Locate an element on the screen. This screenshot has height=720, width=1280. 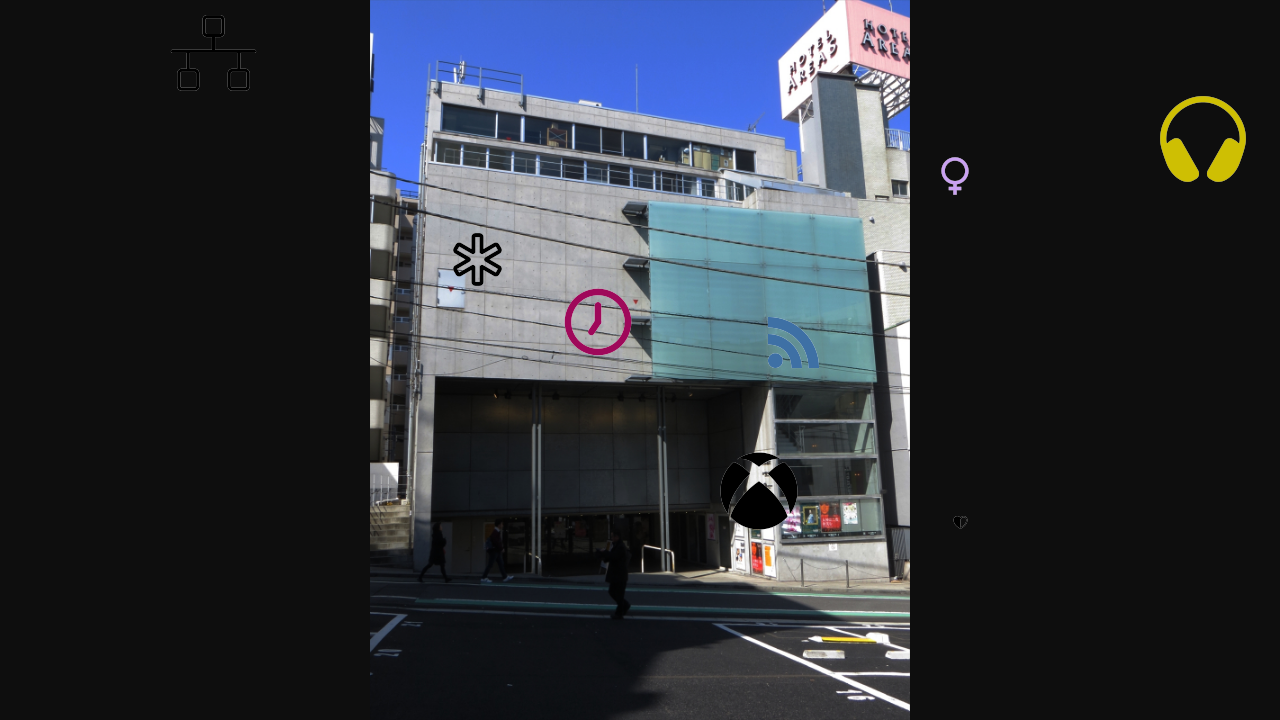
select female gender option is located at coordinates (955, 176).